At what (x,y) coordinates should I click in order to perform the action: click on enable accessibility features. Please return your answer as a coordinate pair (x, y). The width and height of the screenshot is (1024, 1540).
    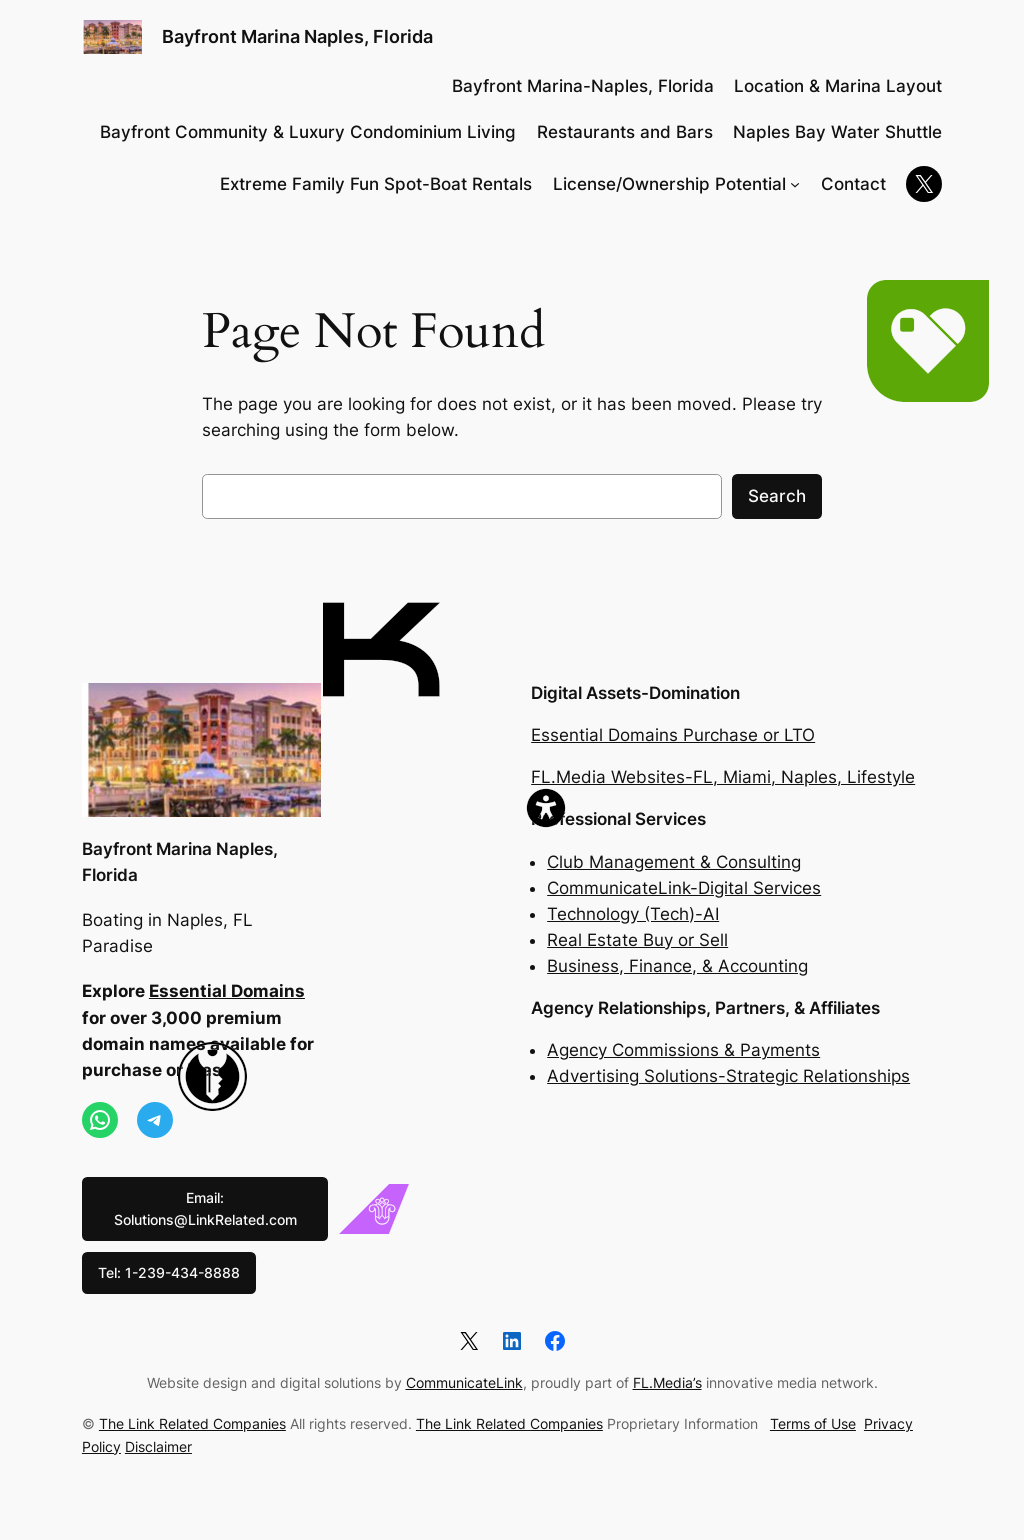
    Looking at the image, I should click on (546, 808).